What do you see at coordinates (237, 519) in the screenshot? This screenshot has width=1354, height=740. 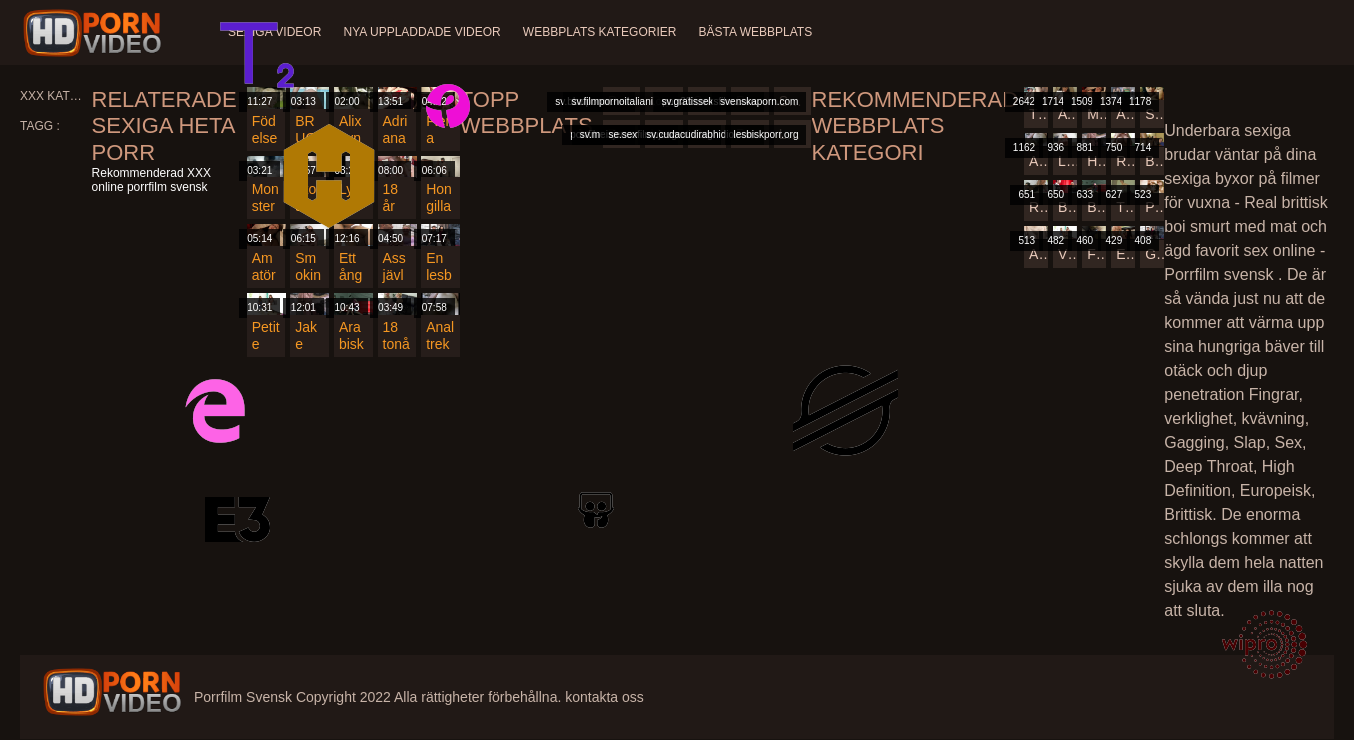 I see `E3 (Electronic Entertainment Expo) logo` at bounding box center [237, 519].